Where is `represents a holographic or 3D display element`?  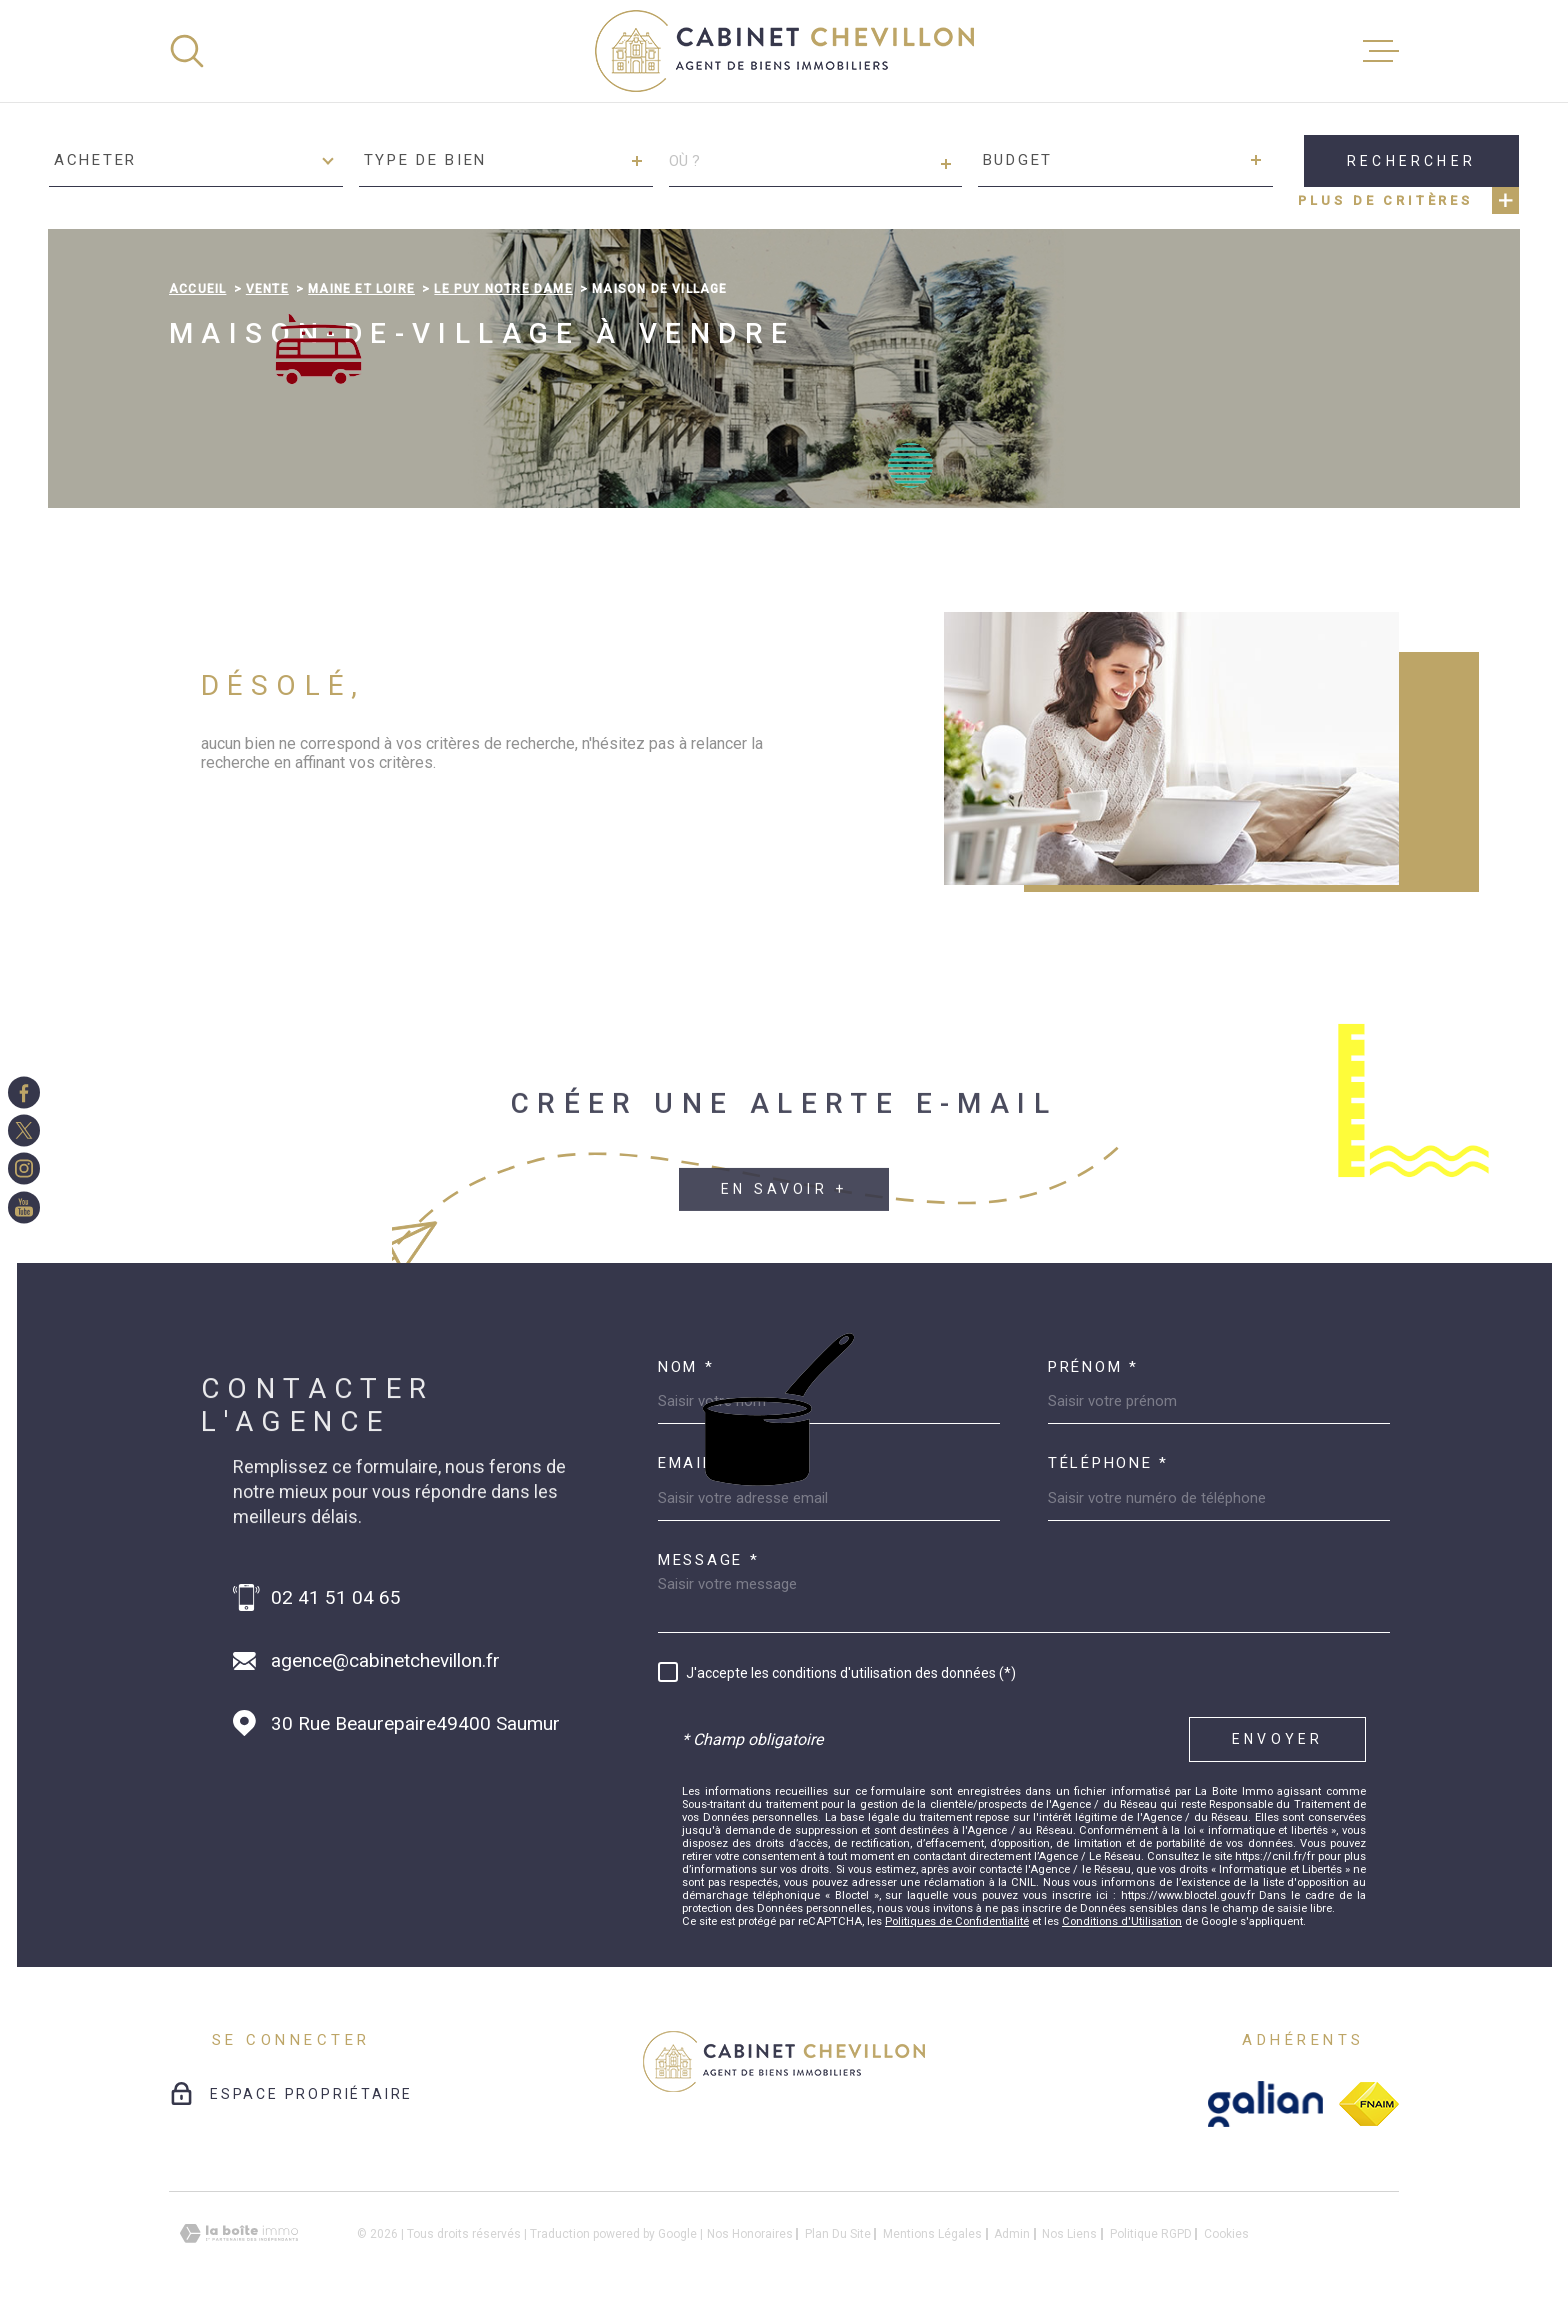
represents a holographic or 3D display element is located at coordinates (910, 465).